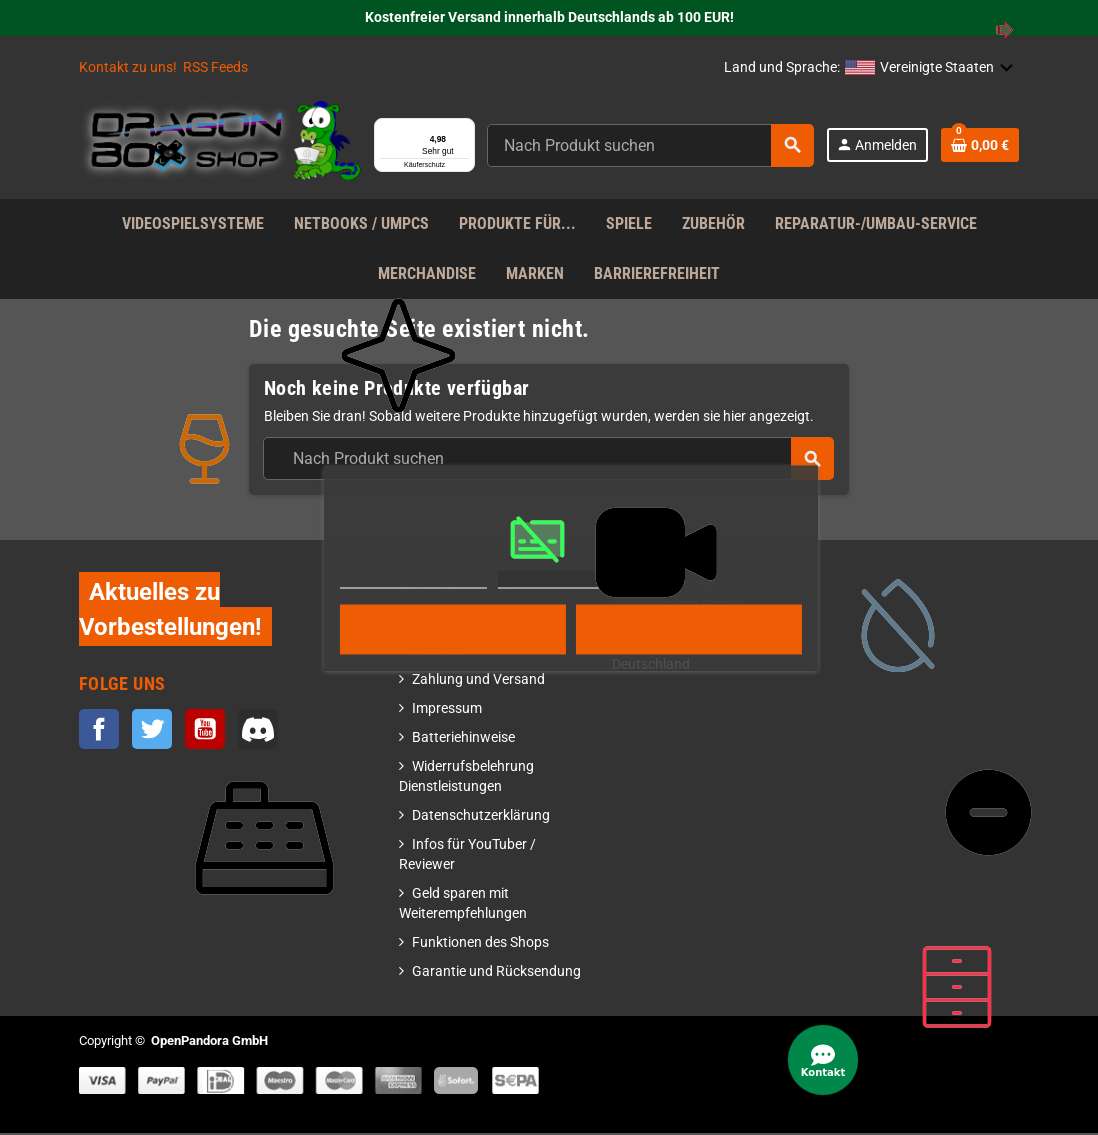 The width and height of the screenshot is (1098, 1135). I want to click on start a video call, so click(659, 552).